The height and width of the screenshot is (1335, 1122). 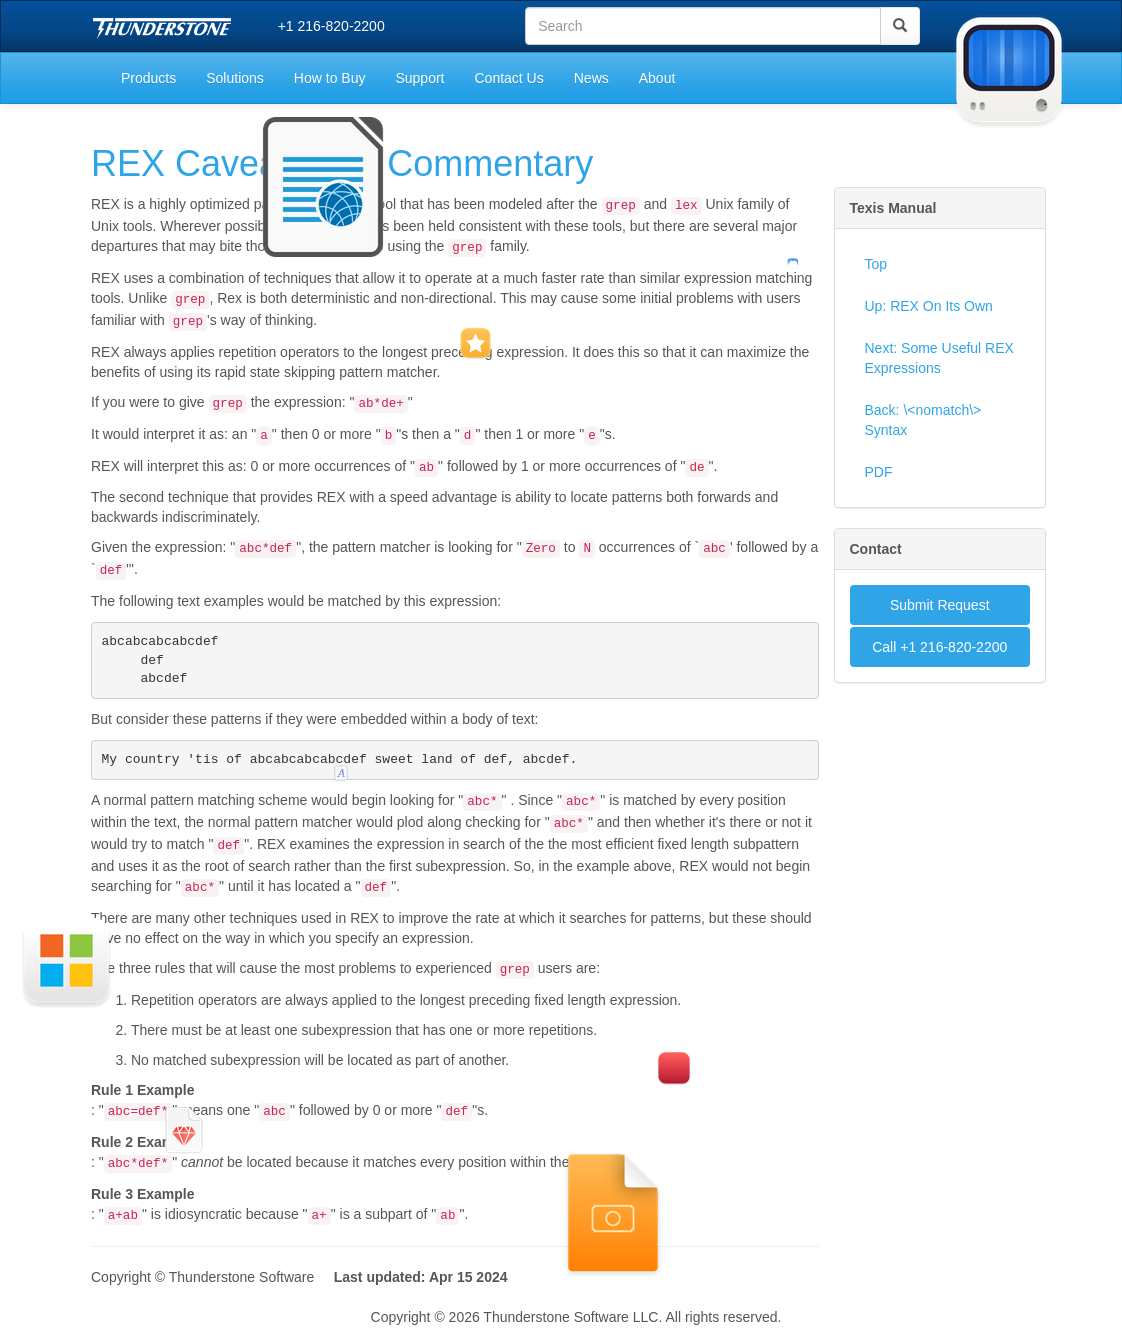 What do you see at coordinates (66, 960) in the screenshot?
I see `open the MSN app` at bounding box center [66, 960].